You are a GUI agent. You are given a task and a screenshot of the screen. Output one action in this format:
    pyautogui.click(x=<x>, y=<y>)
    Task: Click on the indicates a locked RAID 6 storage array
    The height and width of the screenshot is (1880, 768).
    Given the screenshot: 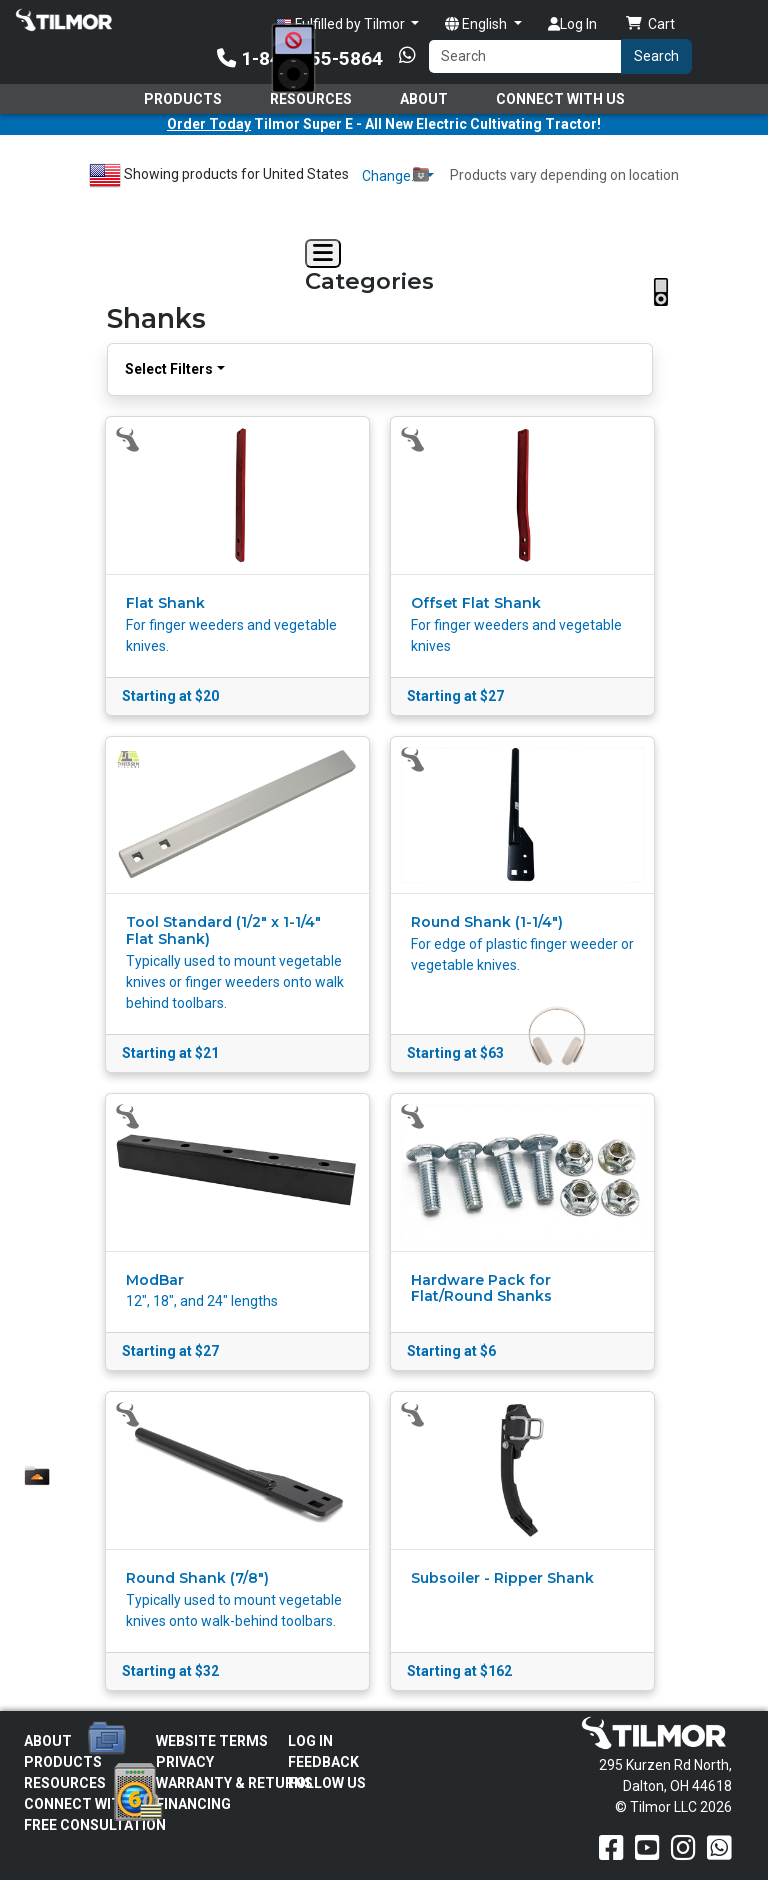 What is the action you would take?
    pyautogui.click(x=135, y=1792)
    